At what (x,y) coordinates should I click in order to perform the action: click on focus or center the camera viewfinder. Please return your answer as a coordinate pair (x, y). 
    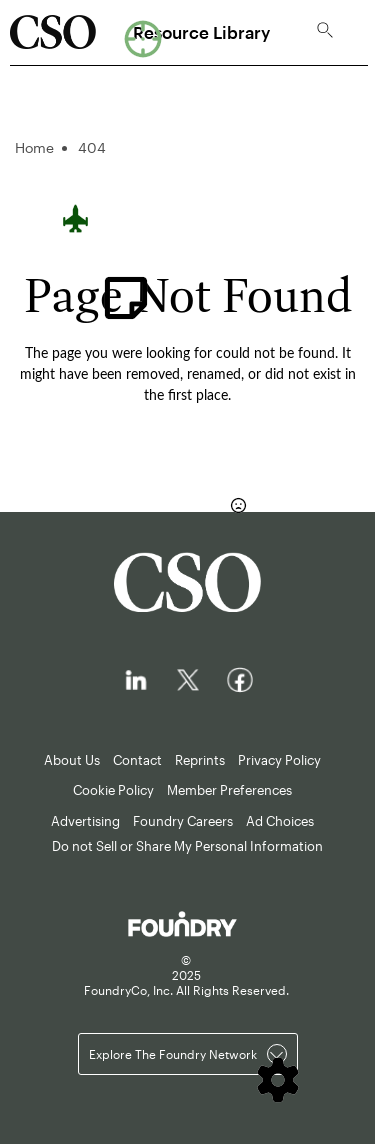
    Looking at the image, I should click on (143, 39).